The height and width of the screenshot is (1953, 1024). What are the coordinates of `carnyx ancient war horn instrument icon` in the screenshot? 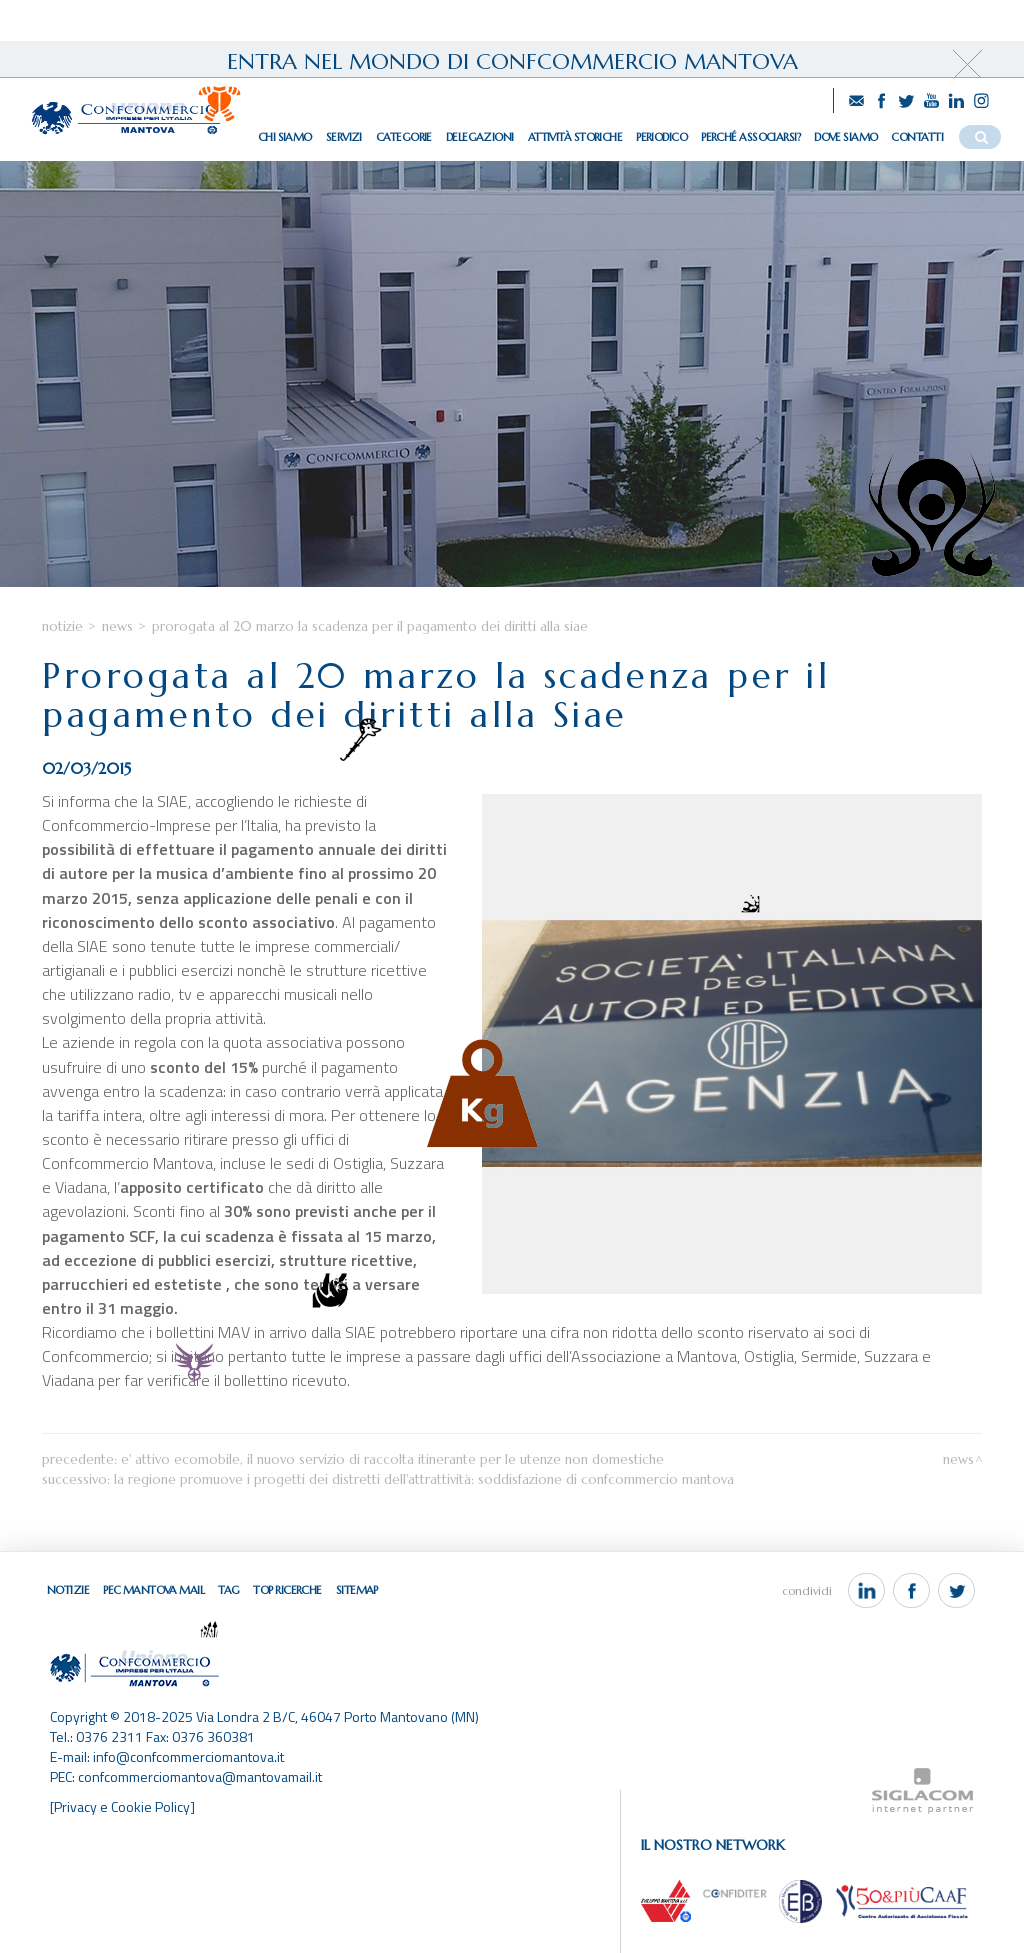 It's located at (359, 739).